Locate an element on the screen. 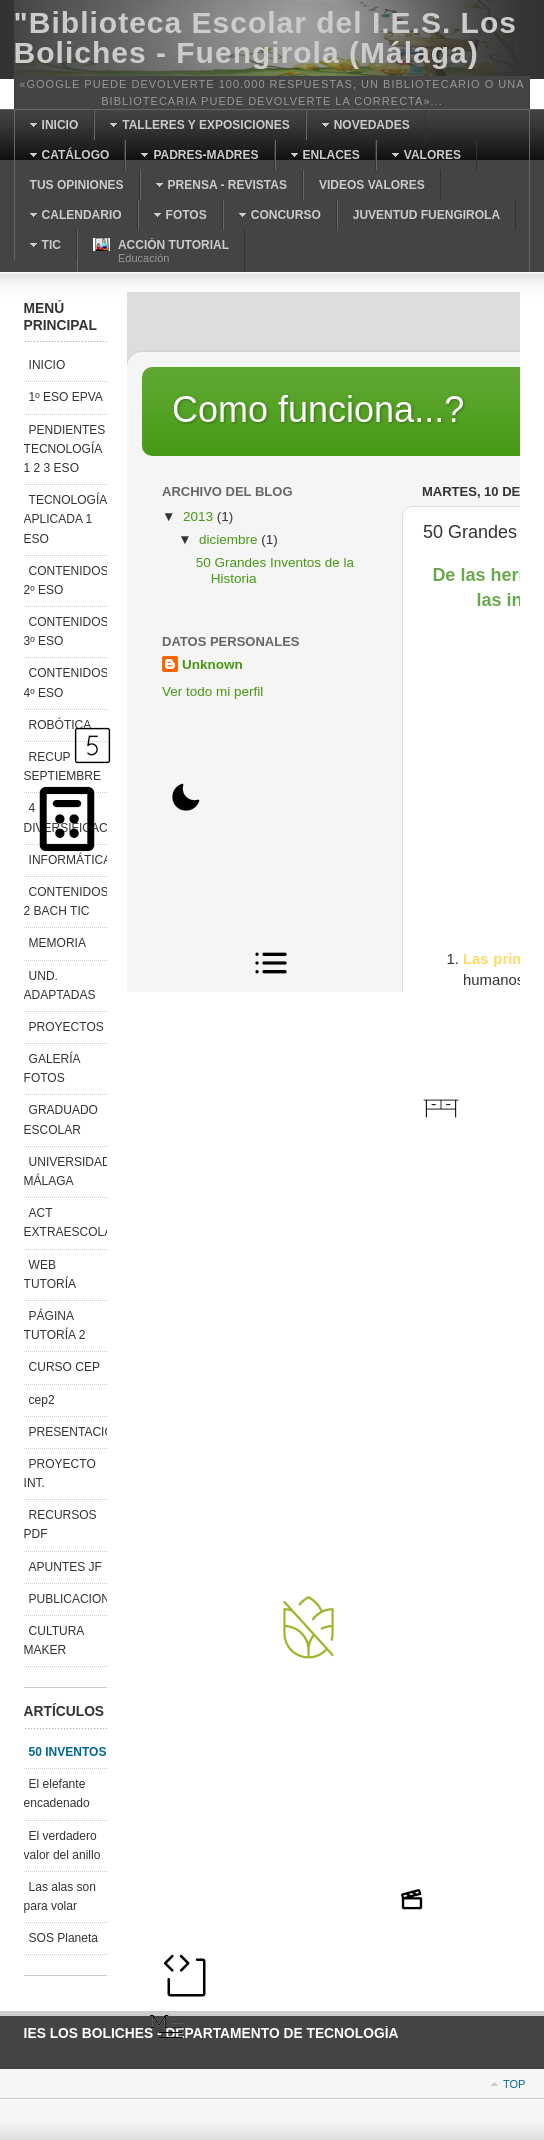  open the calculator app is located at coordinates (67, 819).